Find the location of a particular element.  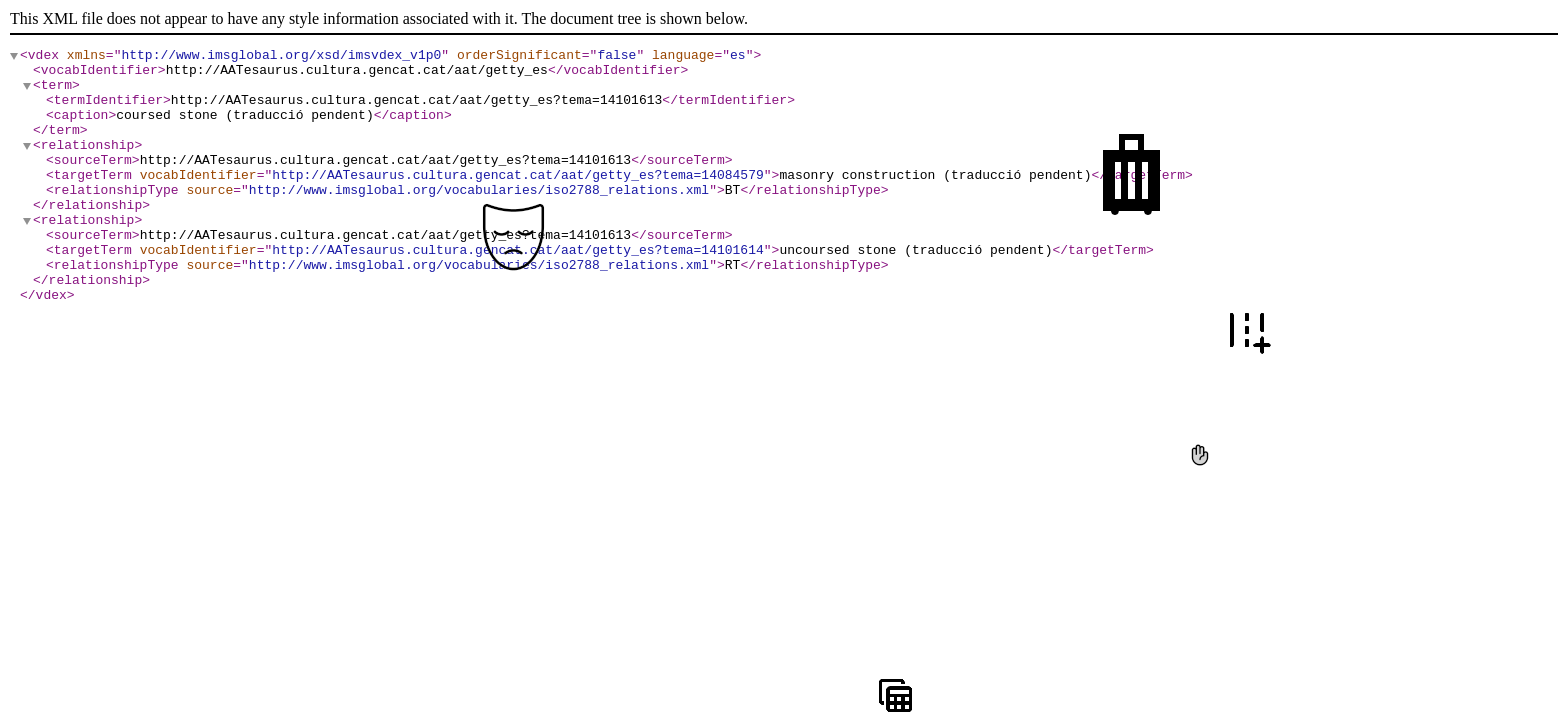

switch to table or grid view is located at coordinates (895, 695).